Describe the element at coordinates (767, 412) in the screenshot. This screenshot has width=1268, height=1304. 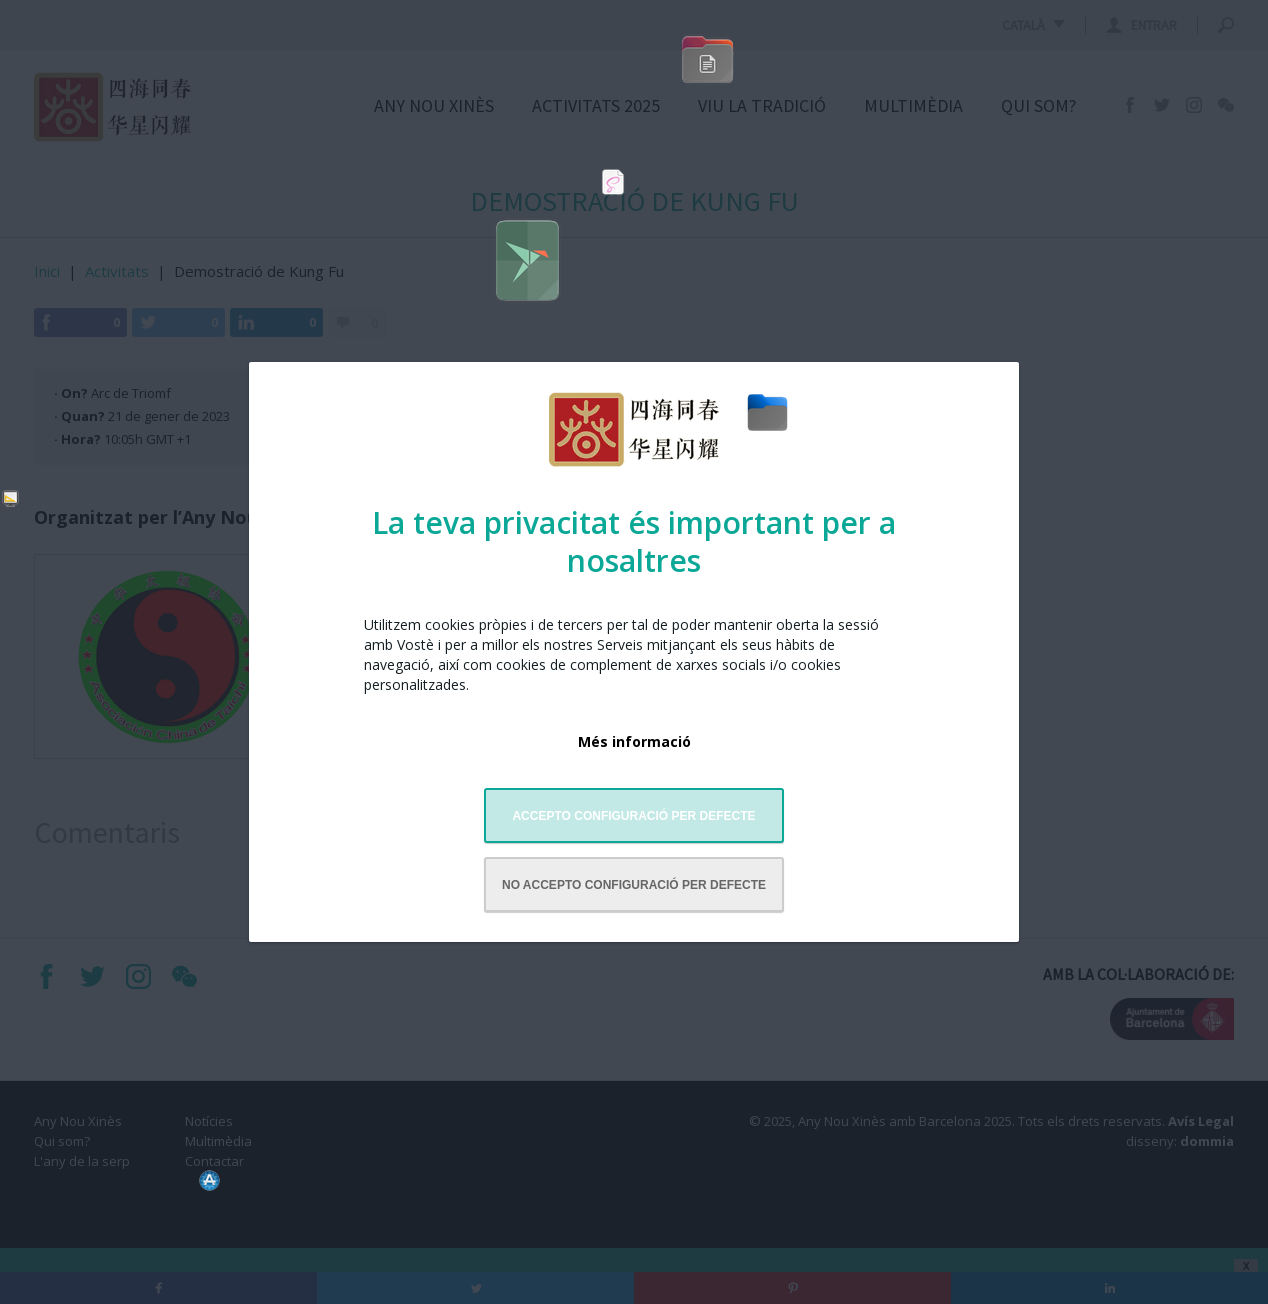
I see `open folder containing files` at that location.